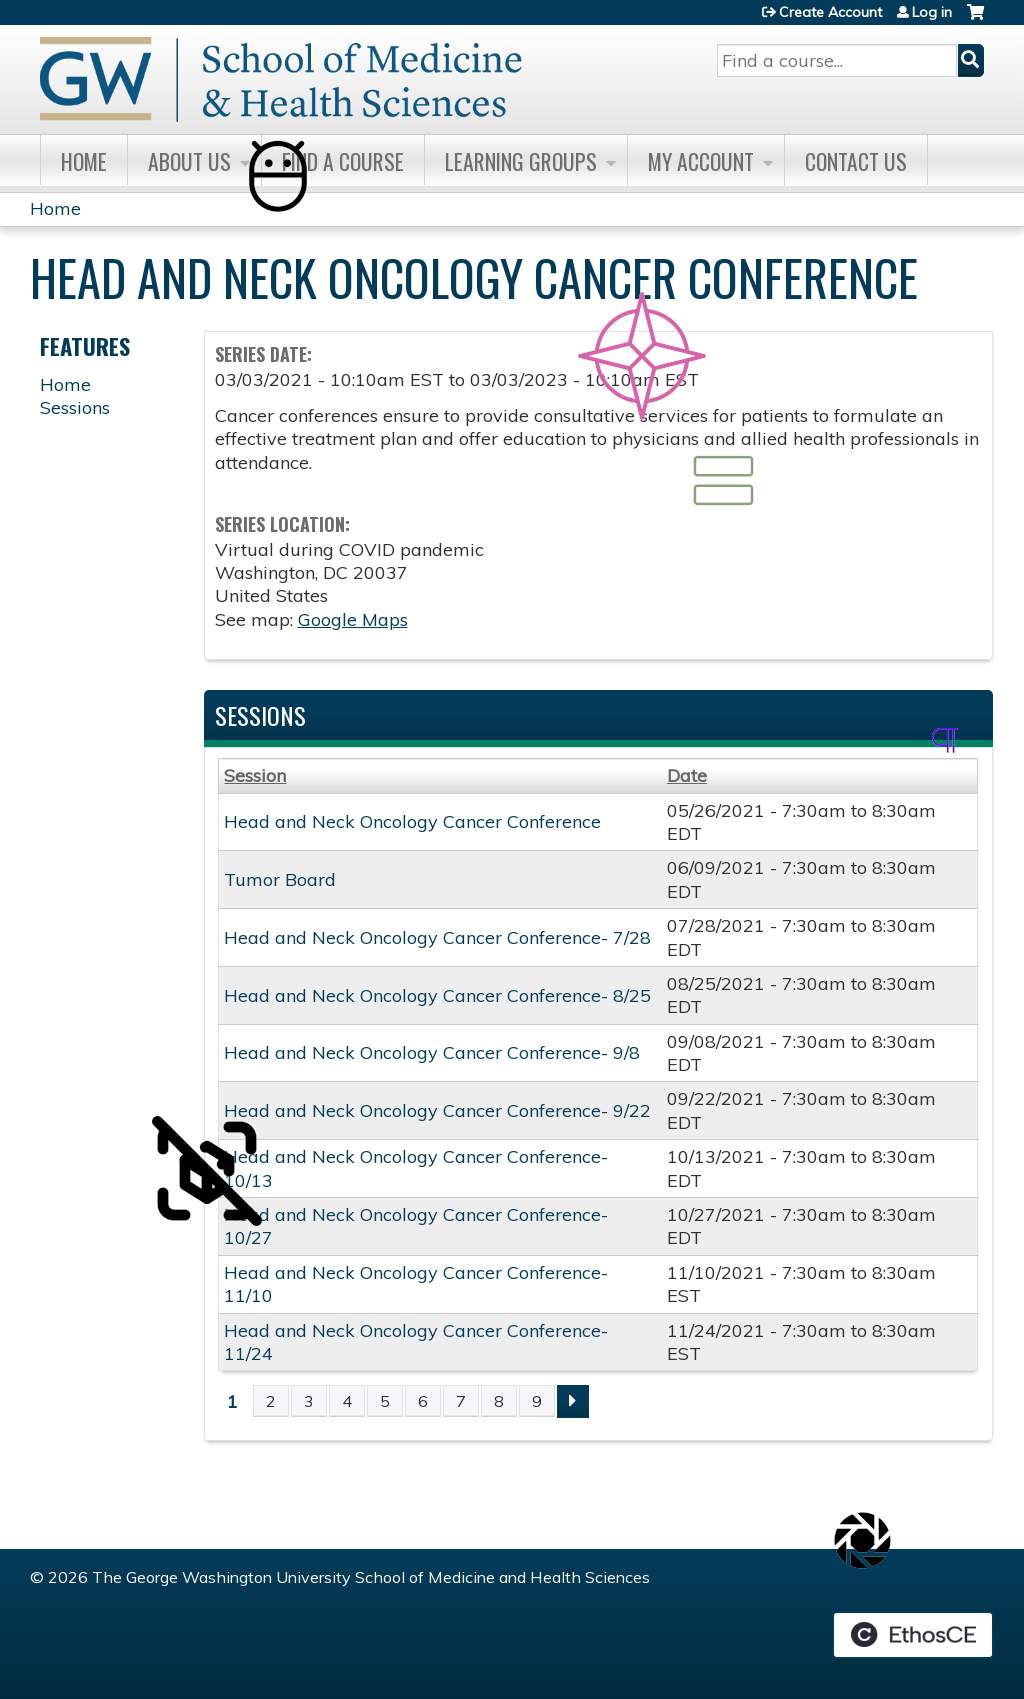 This screenshot has width=1024, height=1699. Describe the element at coordinates (862, 1540) in the screenshot. I see `adjust camera aperture settings` at that location.